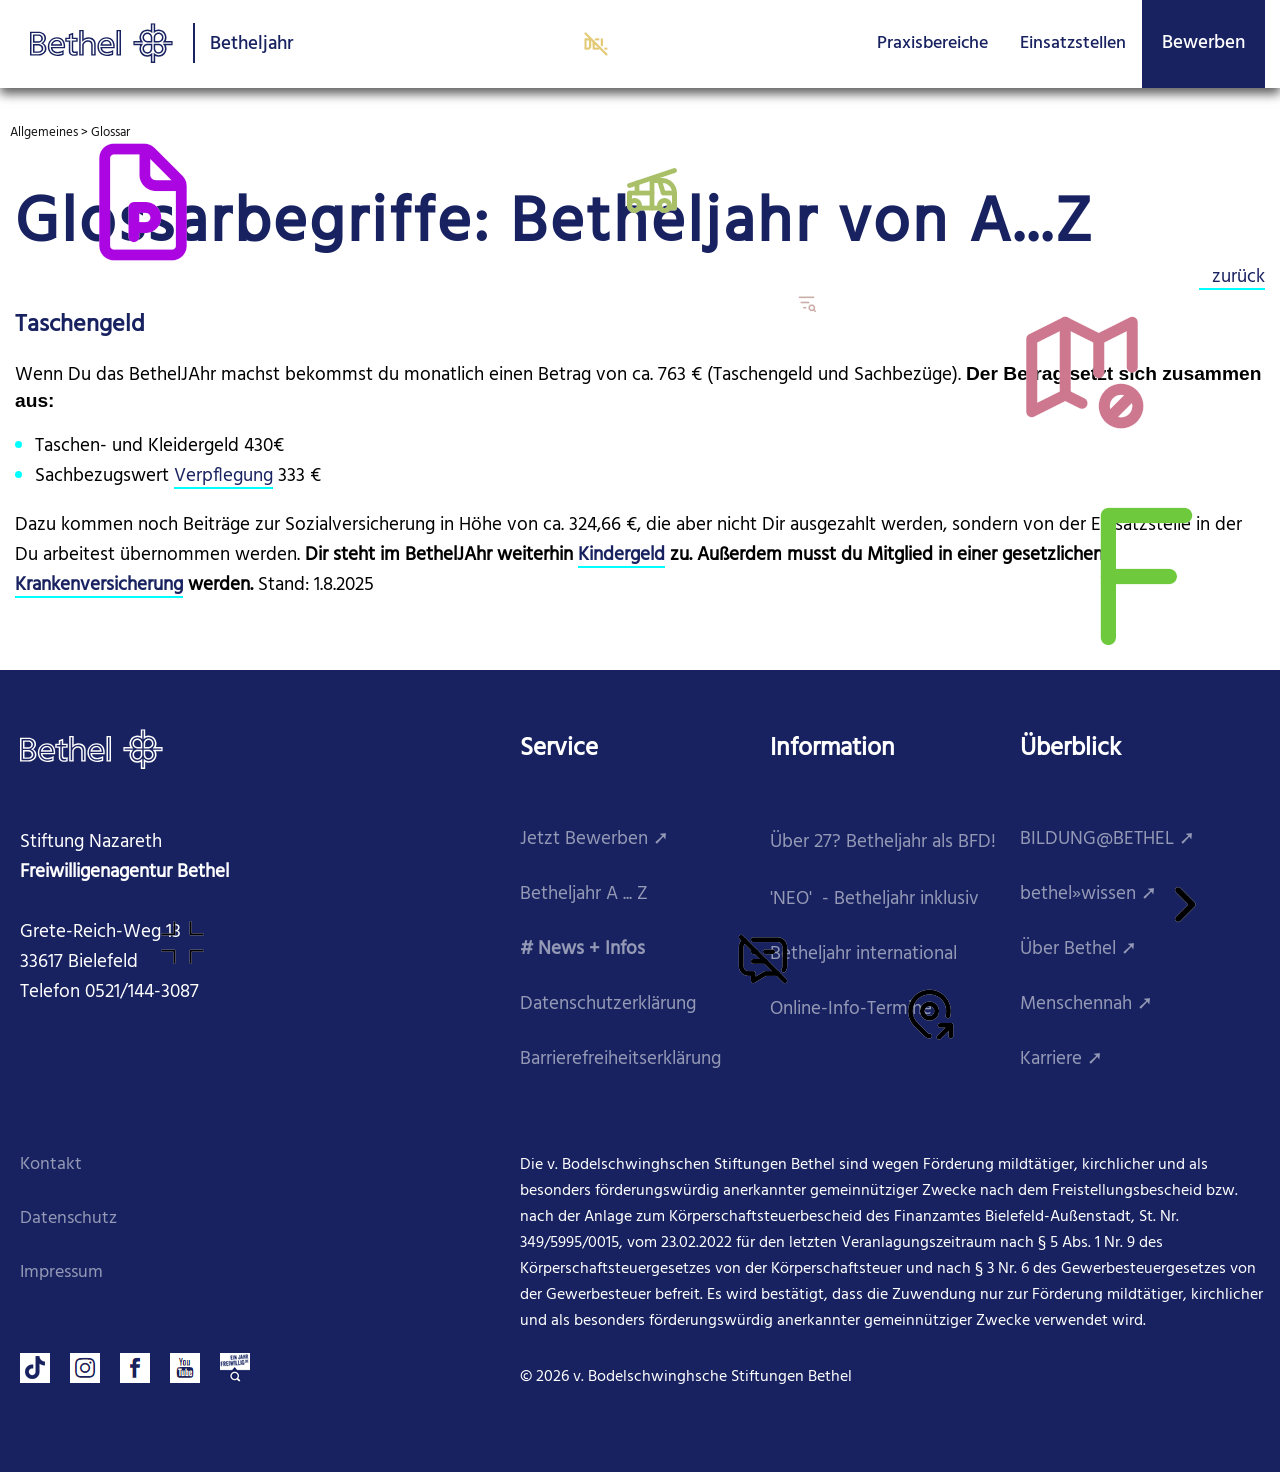 This screenshot has width=1280, height=1472. I want to click on open a powerpoint file, so click(143, 202).